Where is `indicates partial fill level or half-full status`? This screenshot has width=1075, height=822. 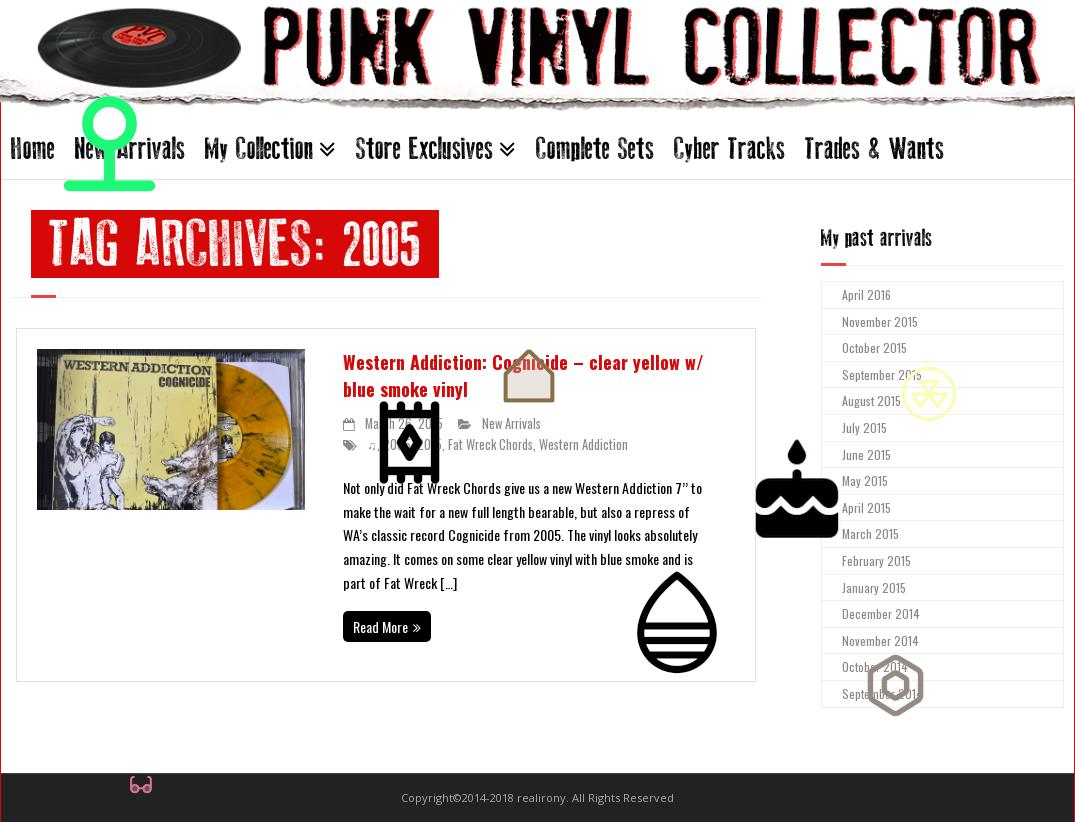 indicates partial fill level or half-full status is located at coordinates (677, 626).